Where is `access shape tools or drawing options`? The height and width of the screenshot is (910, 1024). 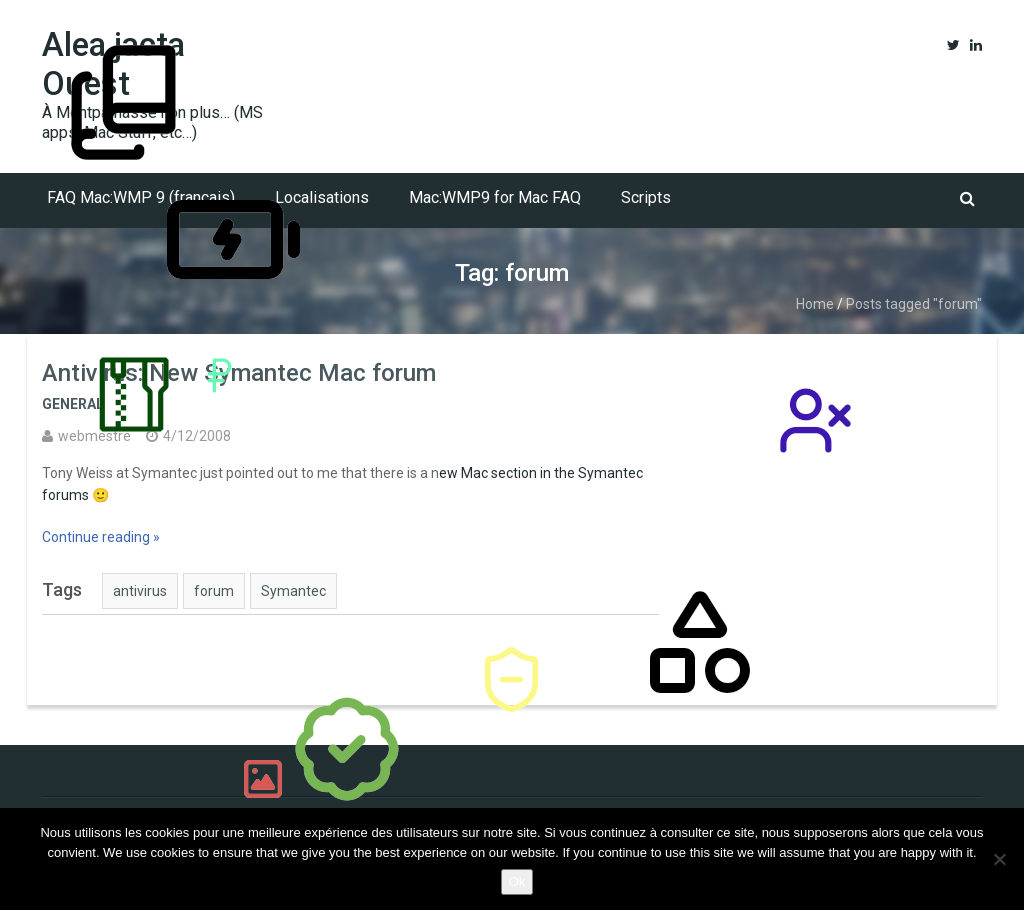 access shape tools or drawing options is located at coordinates (700, 643).